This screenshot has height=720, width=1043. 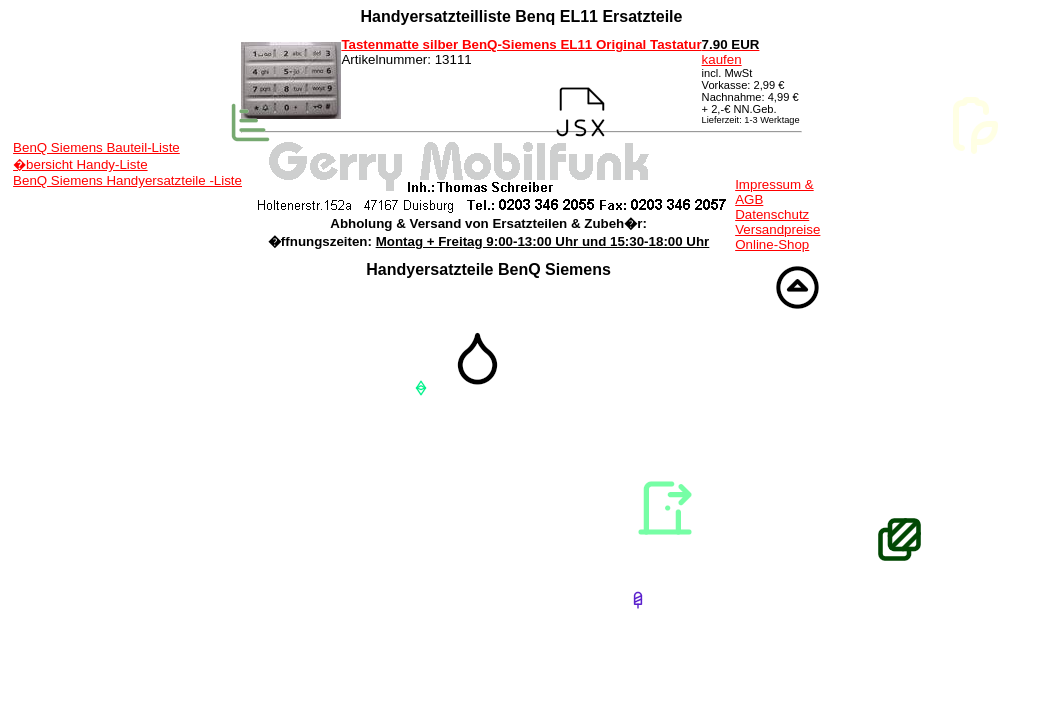 What do you see at coordinates (421, 388) in the screenshot?
I see `view ethereum wallet balance` at bounding box center [421, 388].